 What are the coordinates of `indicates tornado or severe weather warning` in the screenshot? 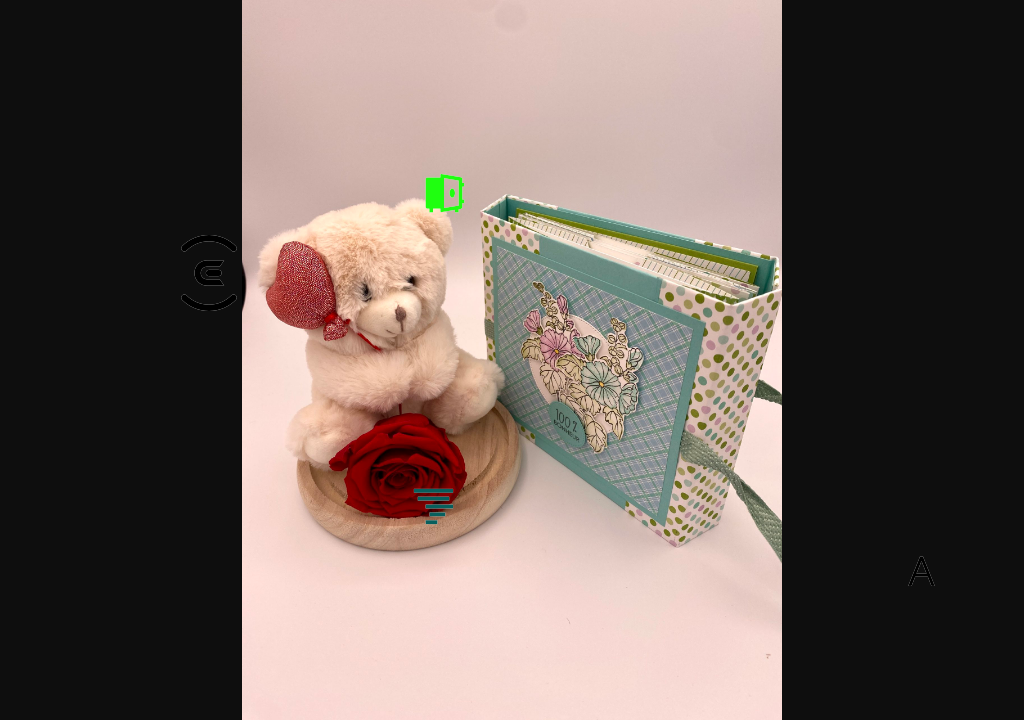 It's located at (433, 506).